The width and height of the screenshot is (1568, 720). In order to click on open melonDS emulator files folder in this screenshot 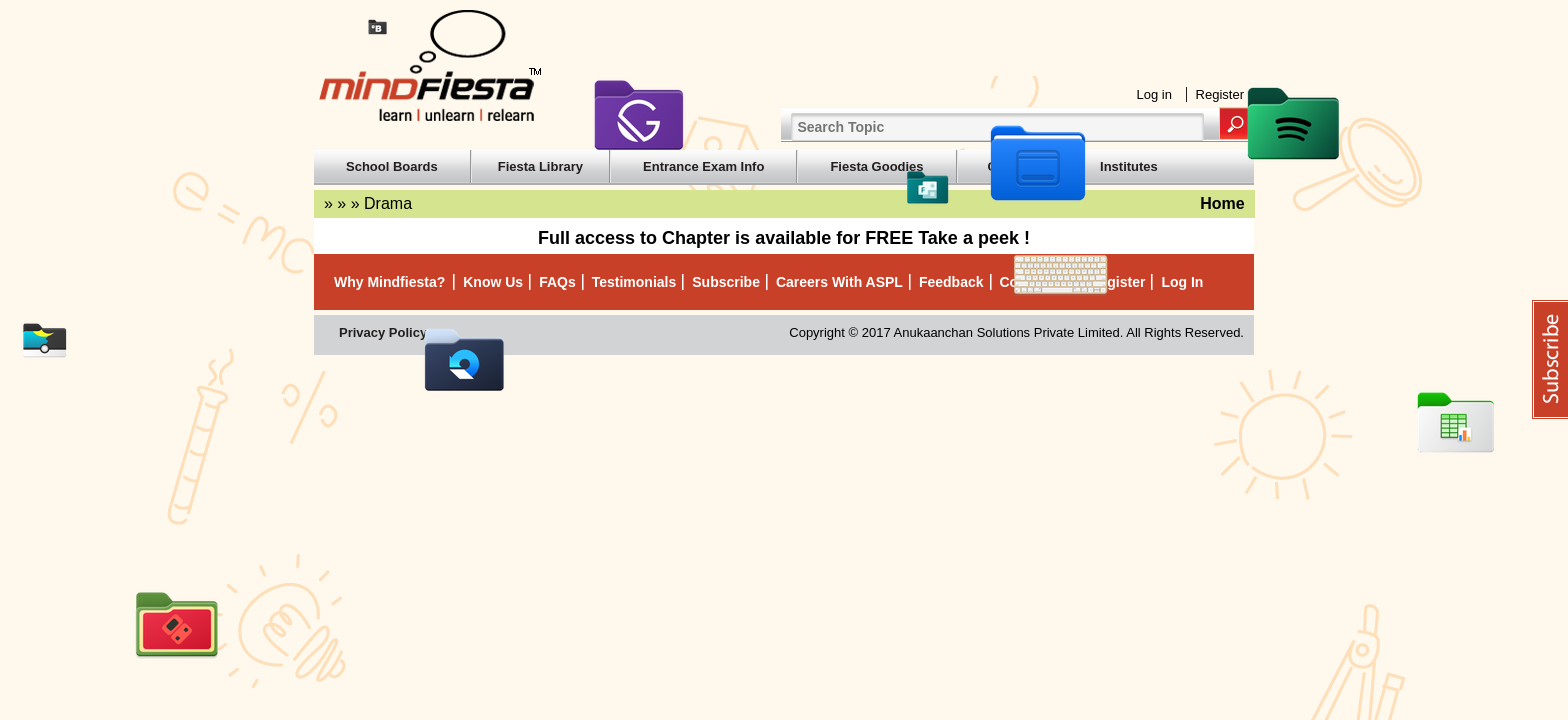, I will do `click(176, 626)`.